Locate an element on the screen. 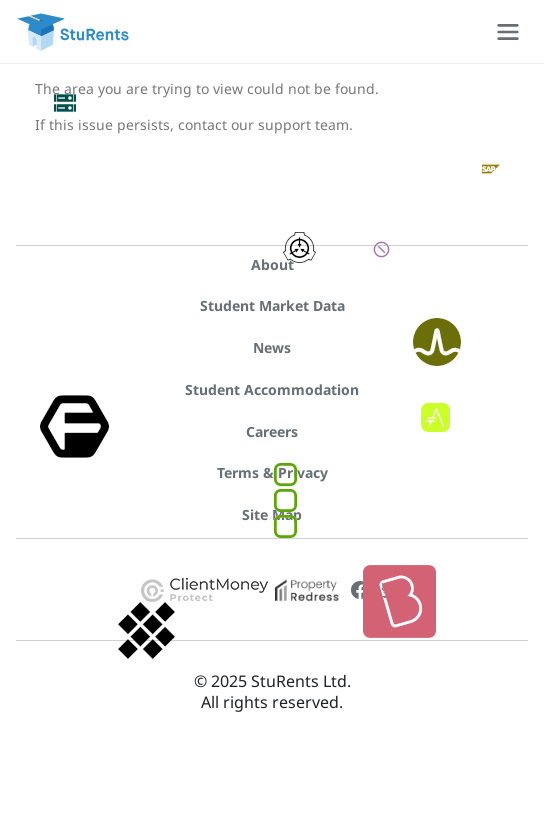  asciidoctor documentation tool logo is located at coordinates (435, 417).